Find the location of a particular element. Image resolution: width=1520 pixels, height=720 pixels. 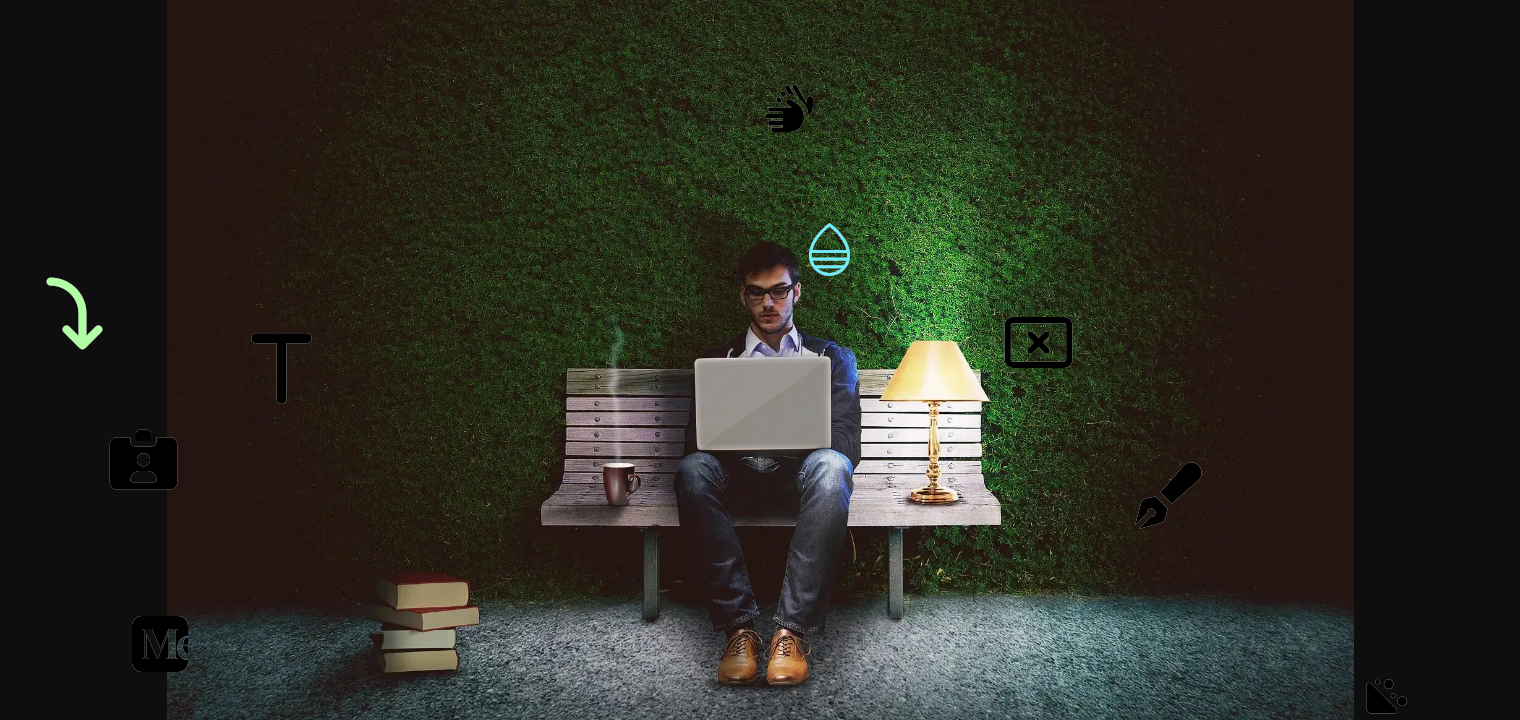

open Medium app or website is located at coordinates (160, 644).